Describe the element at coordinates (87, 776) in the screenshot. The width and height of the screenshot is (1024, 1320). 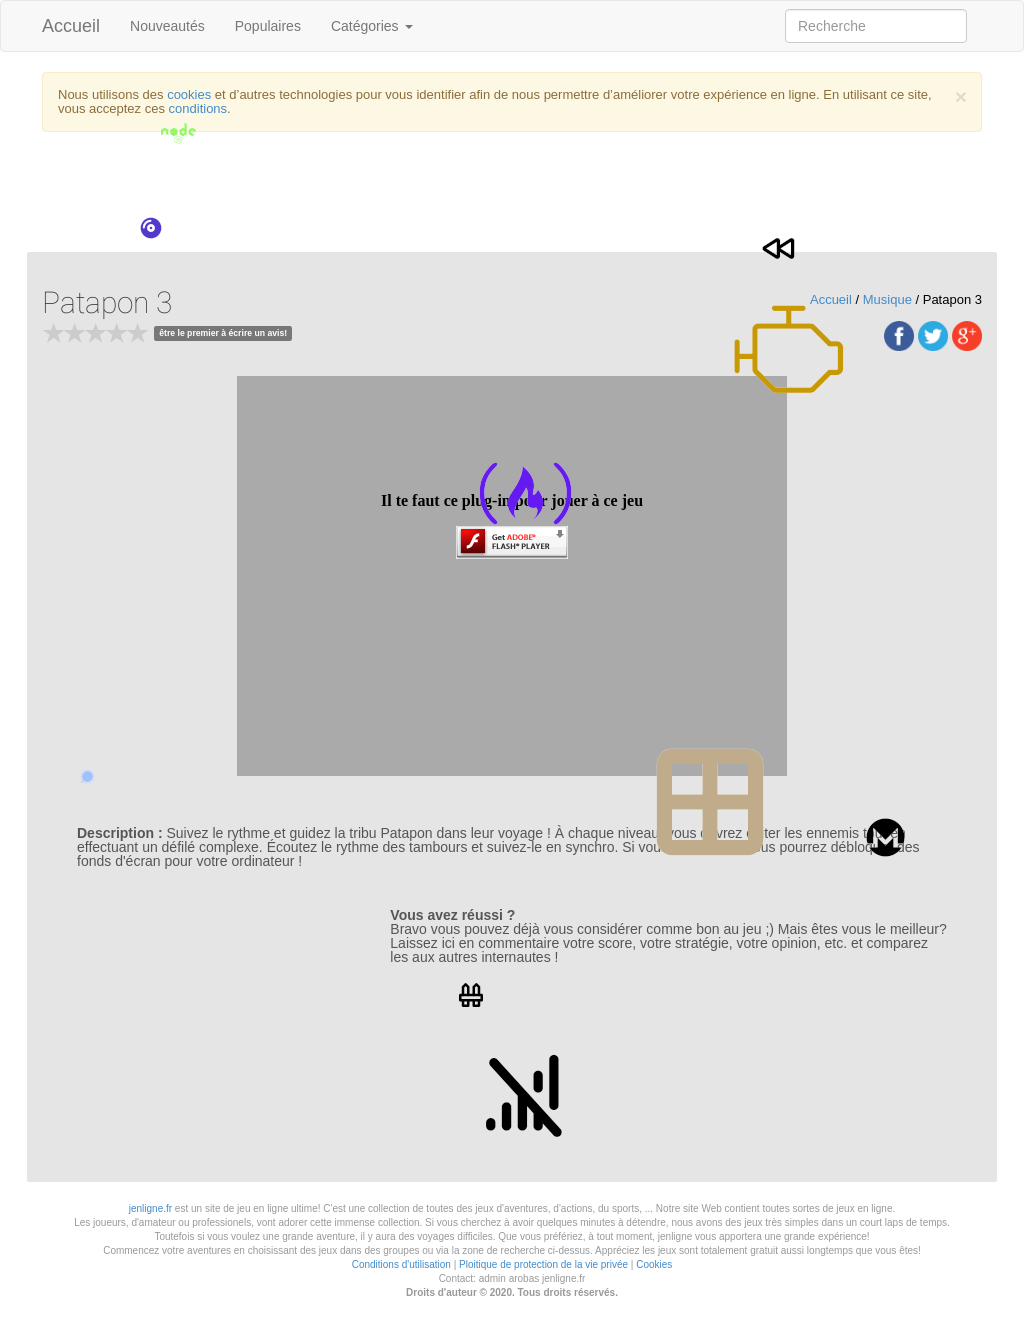
I see `open signal messenger app` at that location.